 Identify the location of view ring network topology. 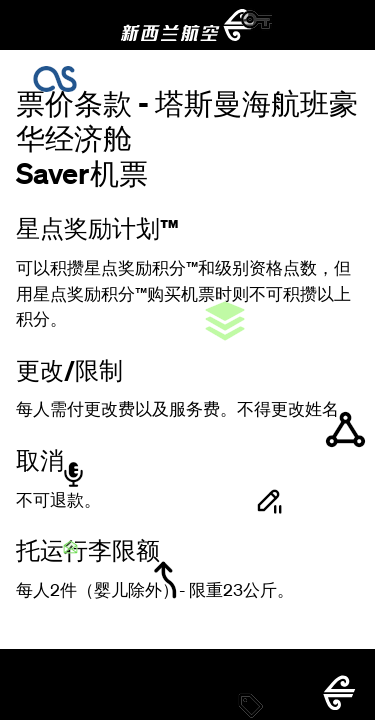
(345, 429).